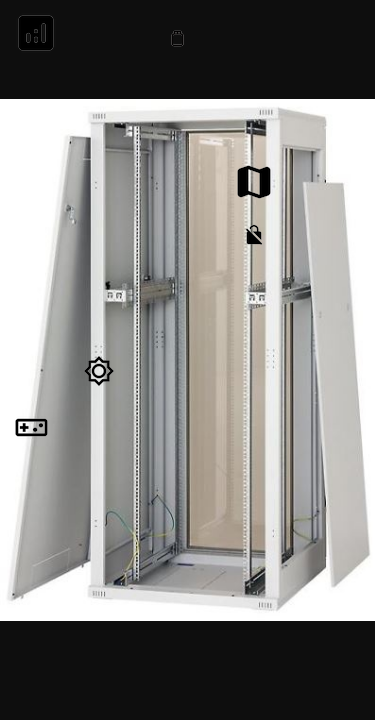  Describe the element at coordinates (31, 427) in the screenshot. I see `access games or gaming features` at that location.